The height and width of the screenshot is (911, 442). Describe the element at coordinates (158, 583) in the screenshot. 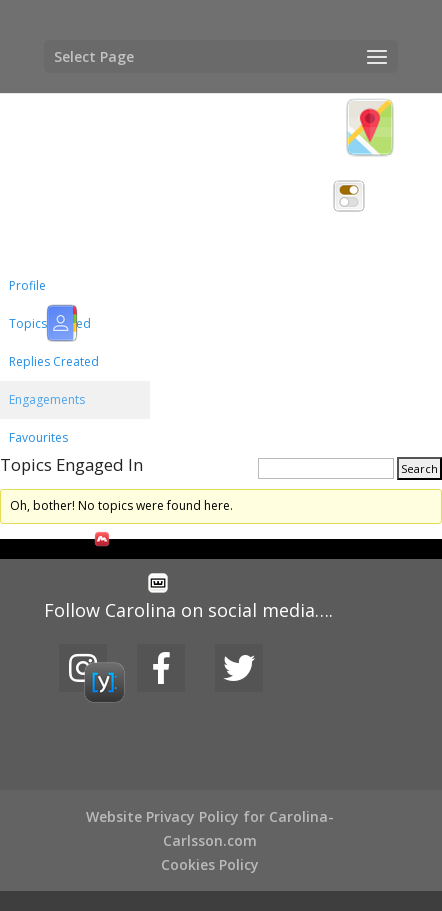

I see `open wootility keyboard configuration app` at that location.